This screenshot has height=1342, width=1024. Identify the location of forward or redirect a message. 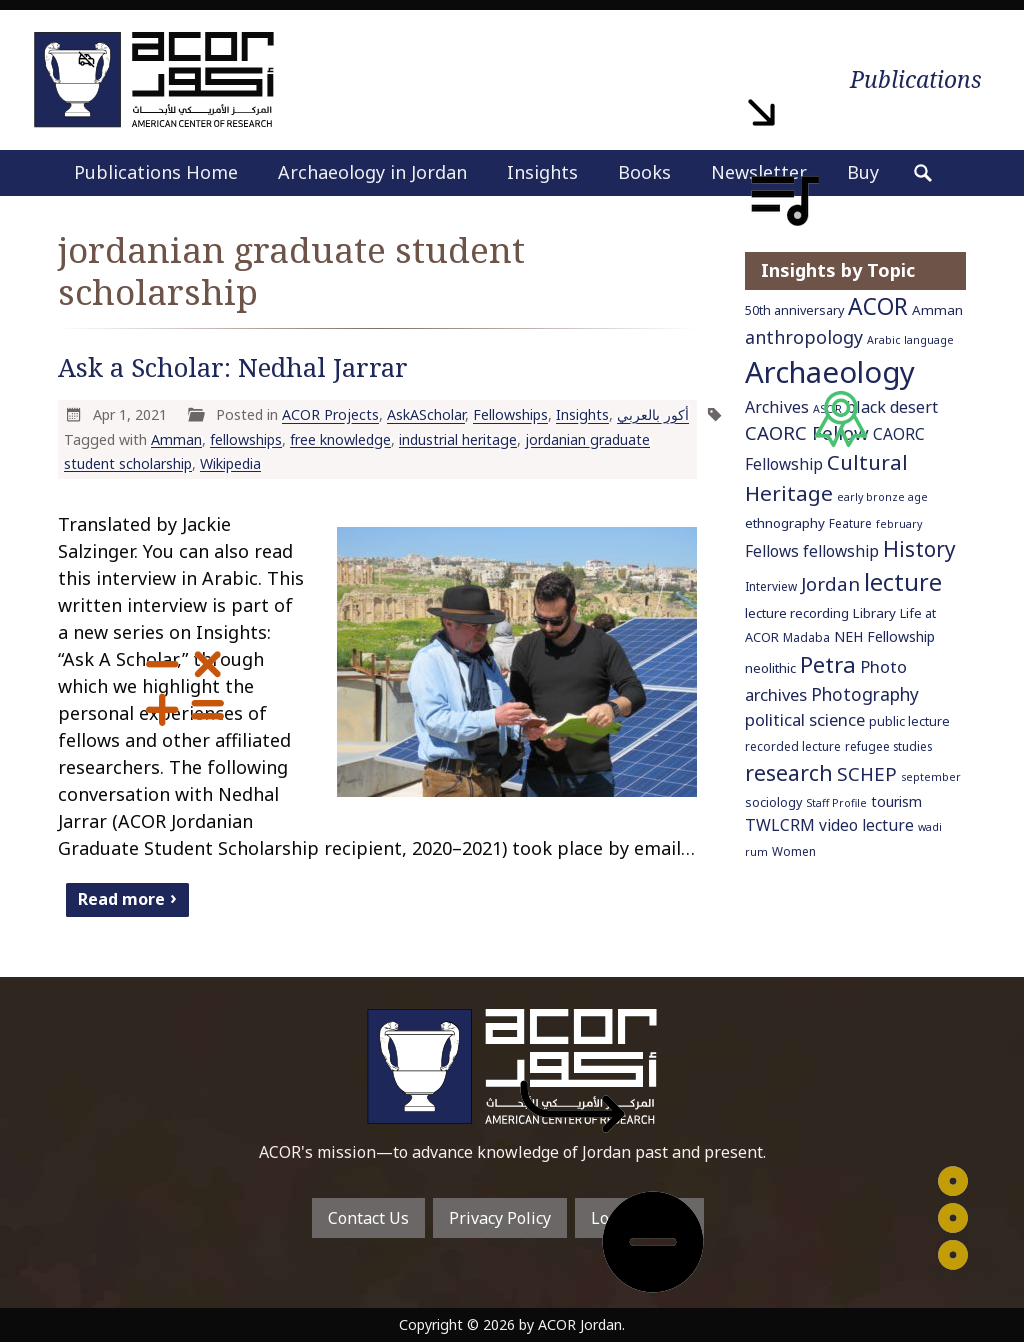
(572, 1106).